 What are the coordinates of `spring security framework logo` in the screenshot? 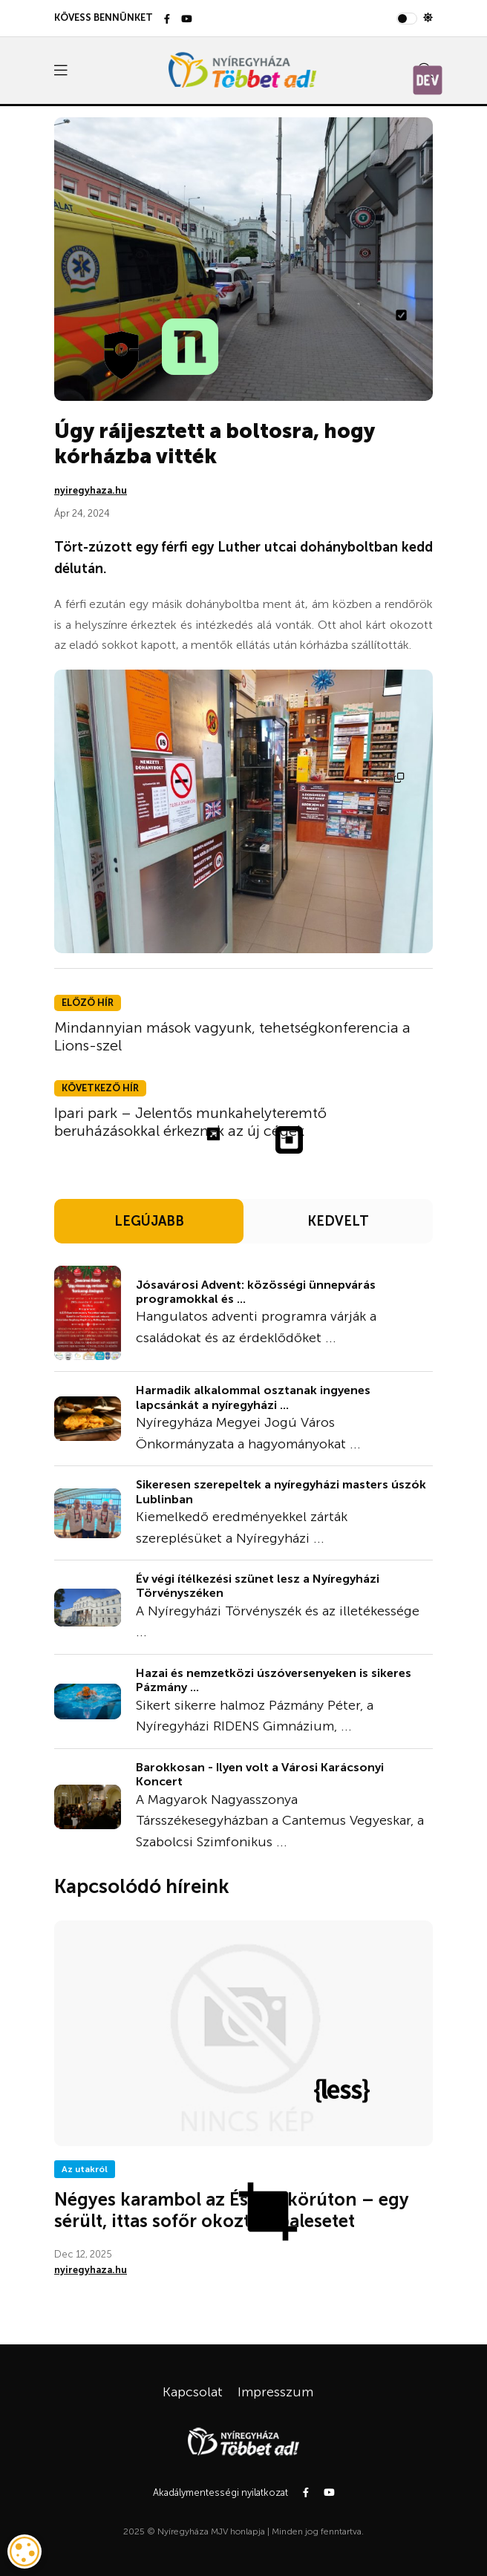 It's located at (121, 355).